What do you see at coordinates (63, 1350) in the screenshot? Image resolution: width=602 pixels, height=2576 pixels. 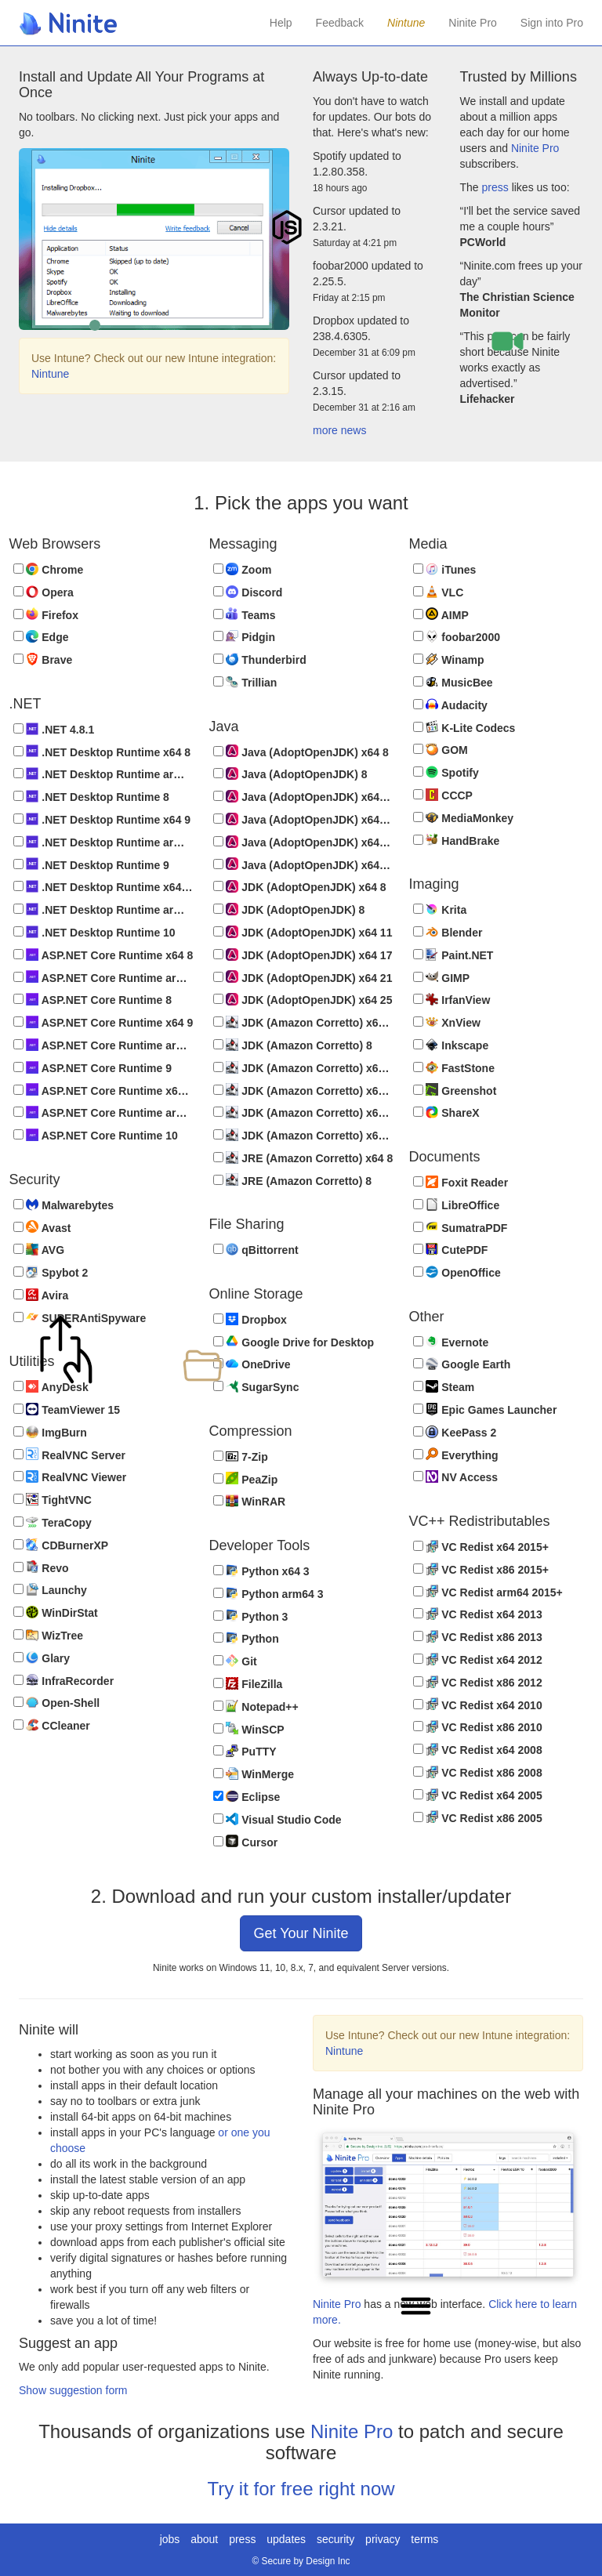 I see `deposit or transfer funds` at bounding box center [63, 1350].